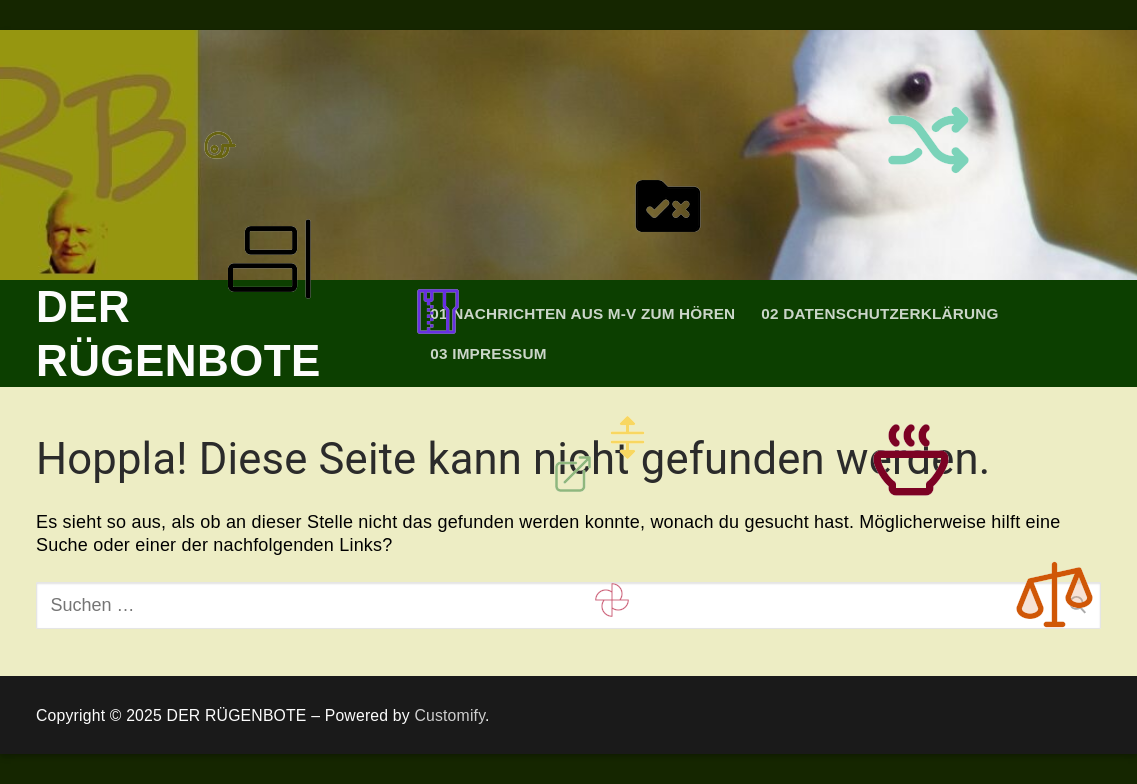 Image resolution: width=1137 pixels, height=784 pixels. I want to click on open google photos app, so click(612, 600).